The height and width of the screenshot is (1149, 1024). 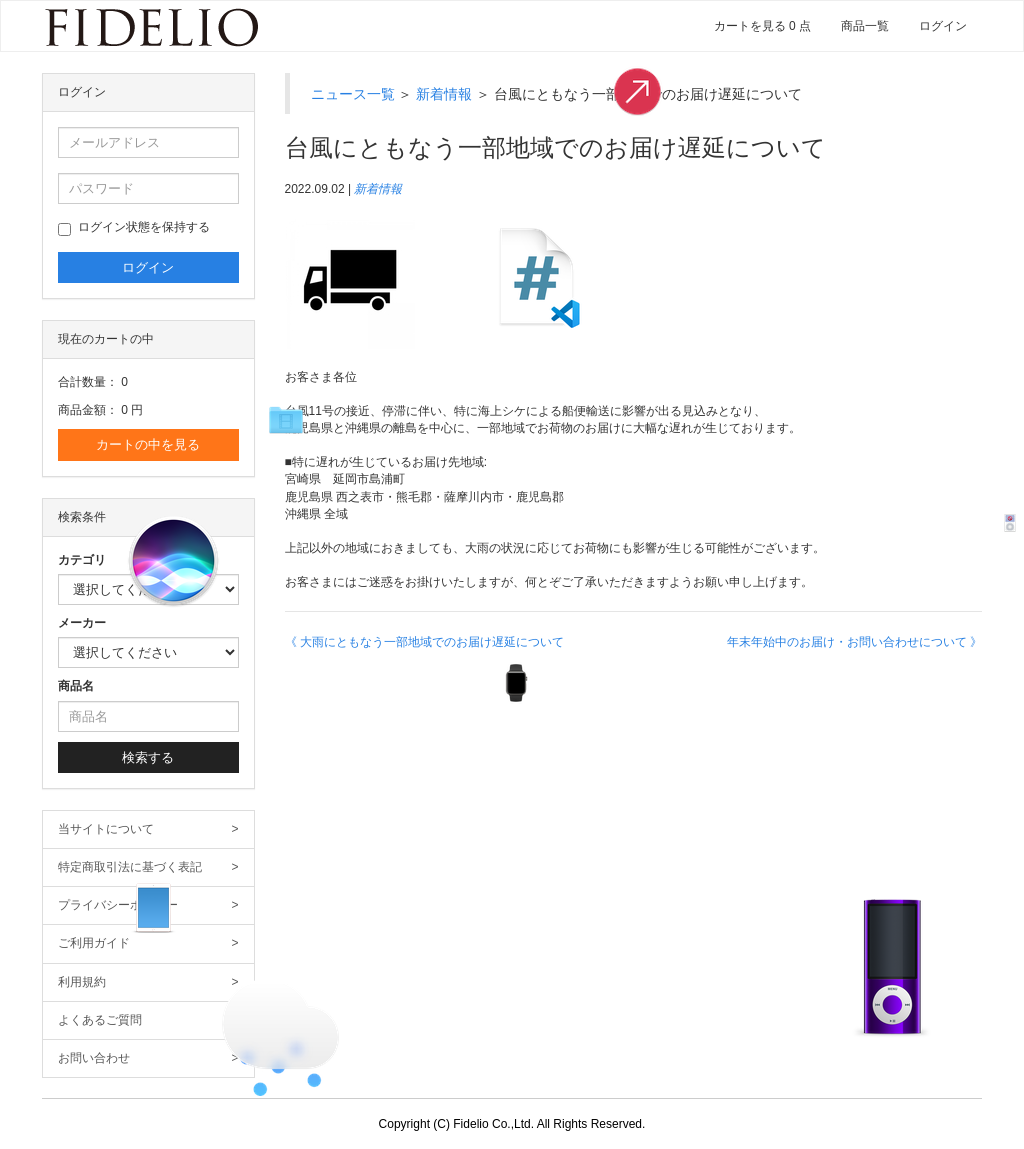 What do you see at coordinates (891, 968) in the screenshot?
I see `indicates a connected iPod nano device` at bounding box center [891, 968].